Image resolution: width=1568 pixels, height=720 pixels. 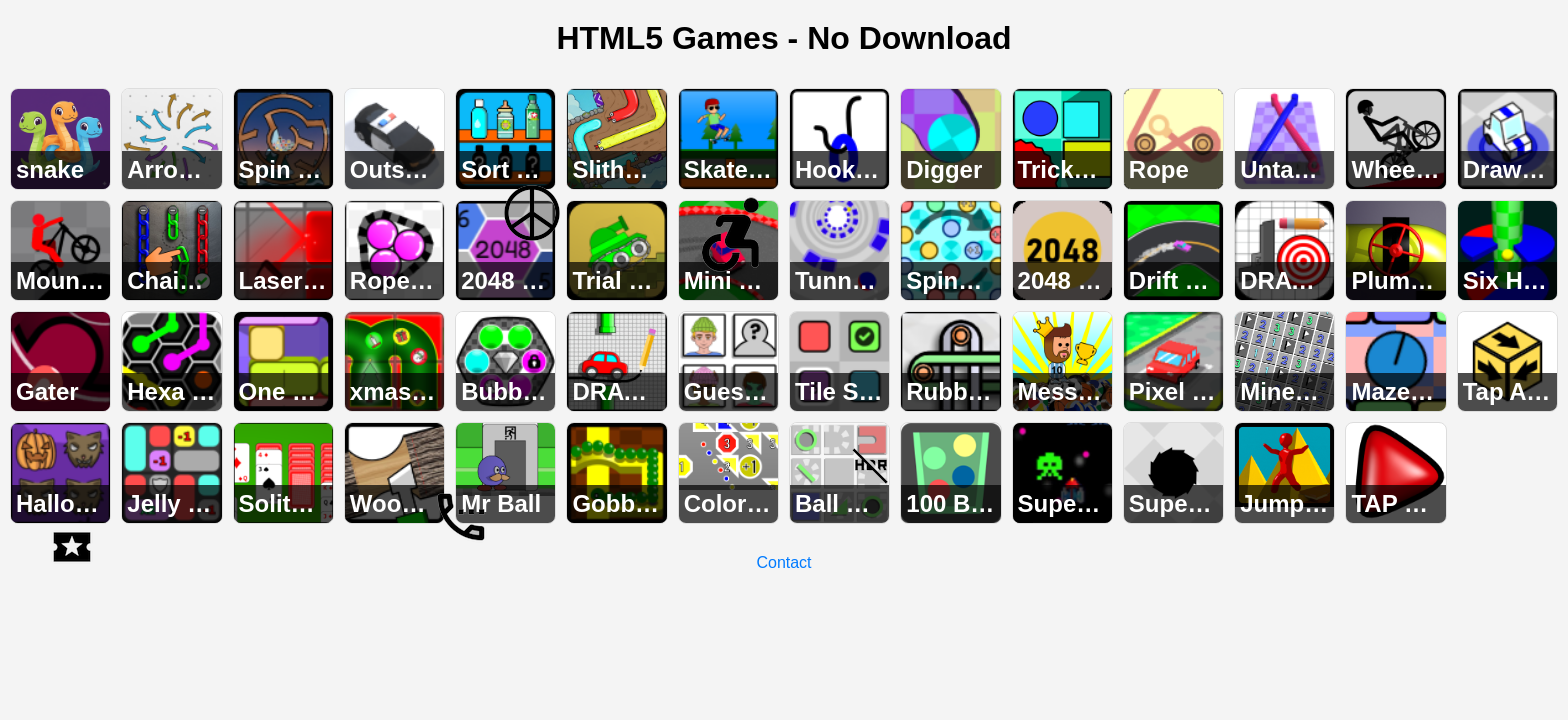 I want to click on access phone or call settings, so click(x=461, y=517).